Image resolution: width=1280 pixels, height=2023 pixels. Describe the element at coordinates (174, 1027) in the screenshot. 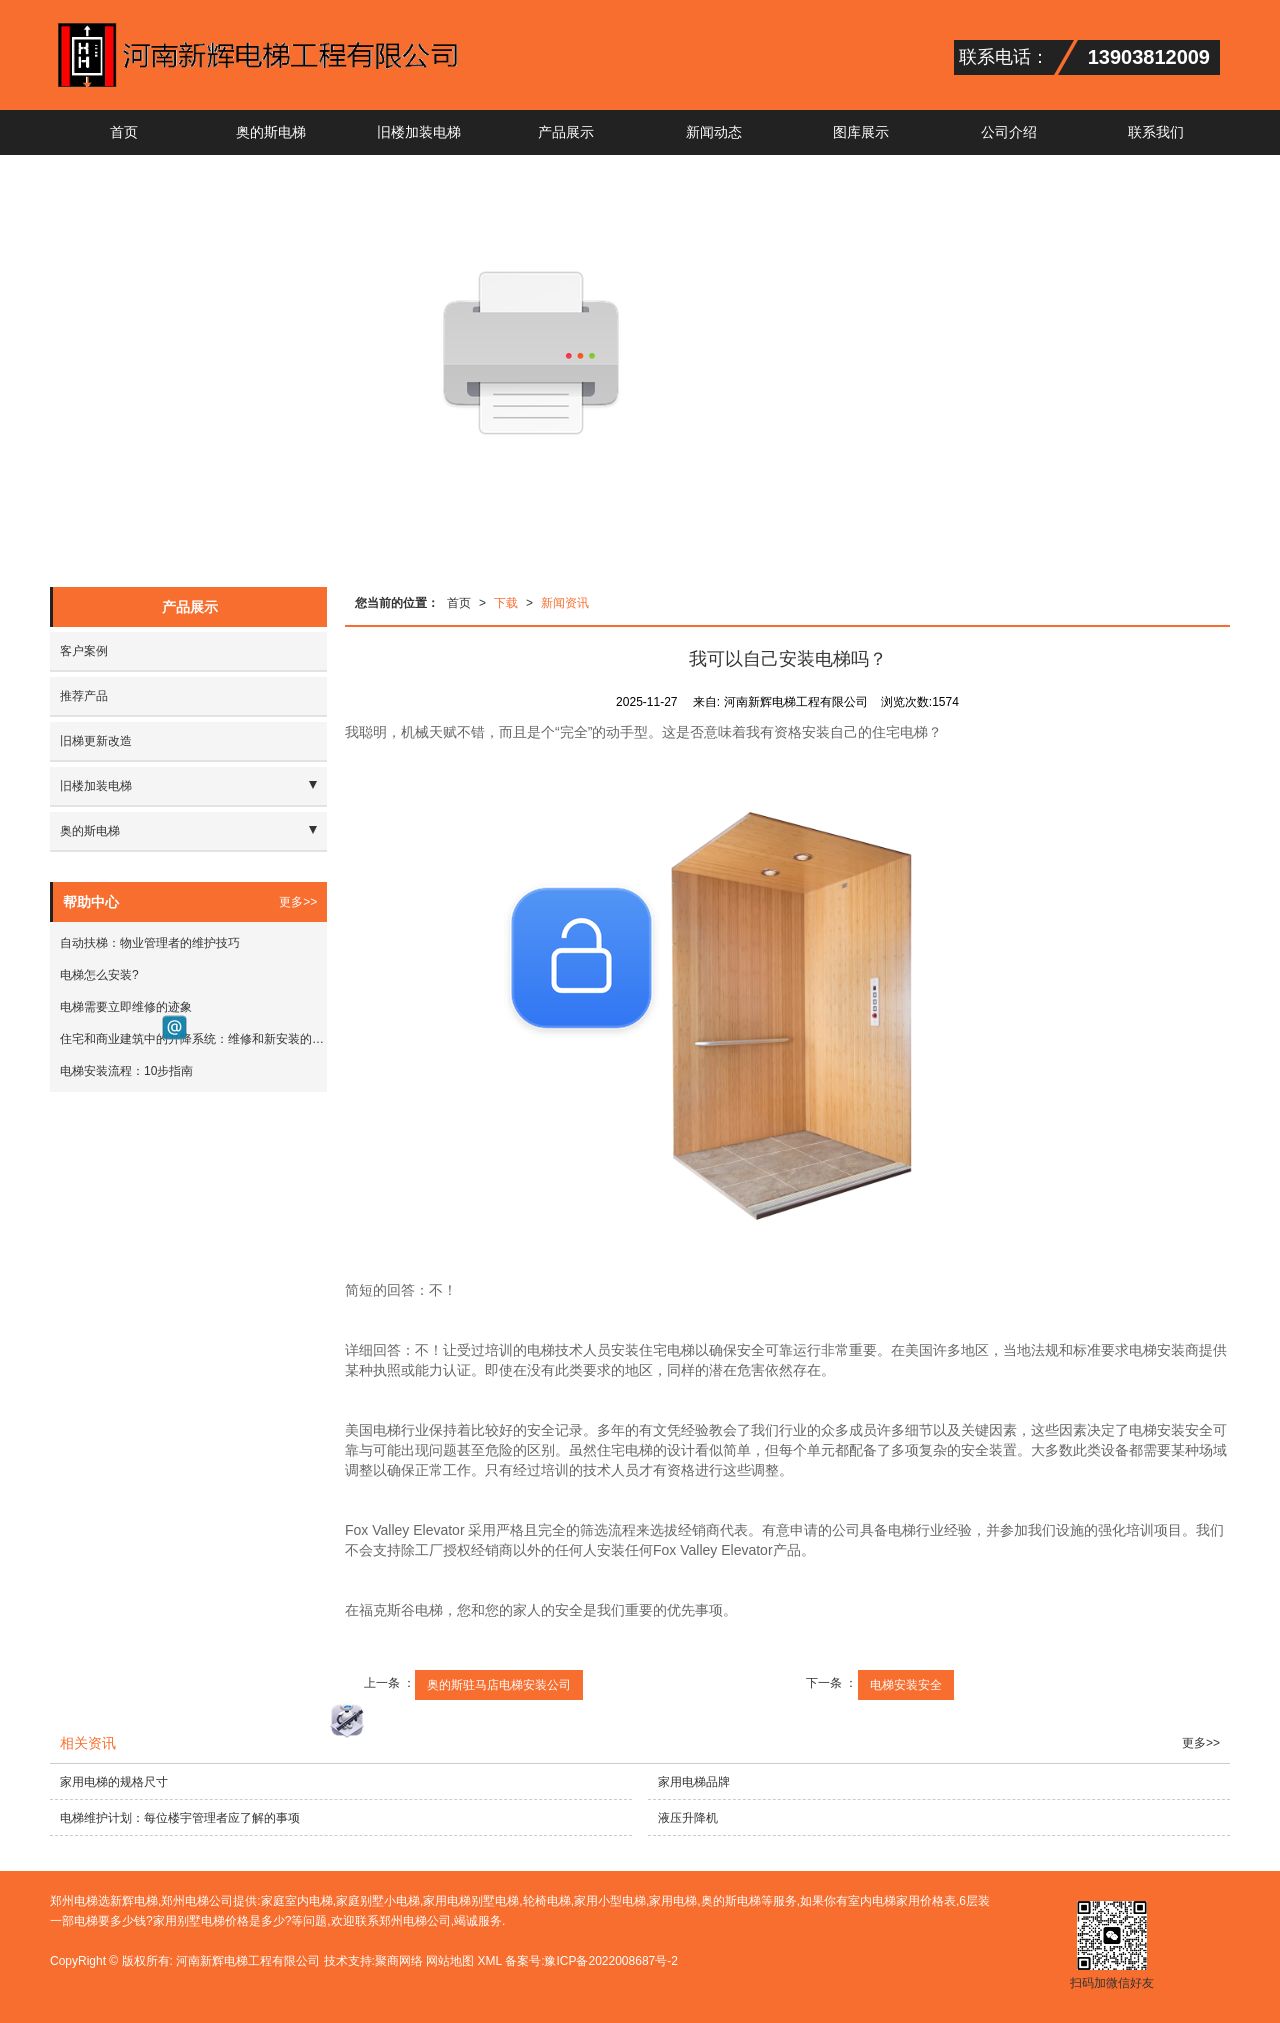

I see `manage connected online accounts` at that location.